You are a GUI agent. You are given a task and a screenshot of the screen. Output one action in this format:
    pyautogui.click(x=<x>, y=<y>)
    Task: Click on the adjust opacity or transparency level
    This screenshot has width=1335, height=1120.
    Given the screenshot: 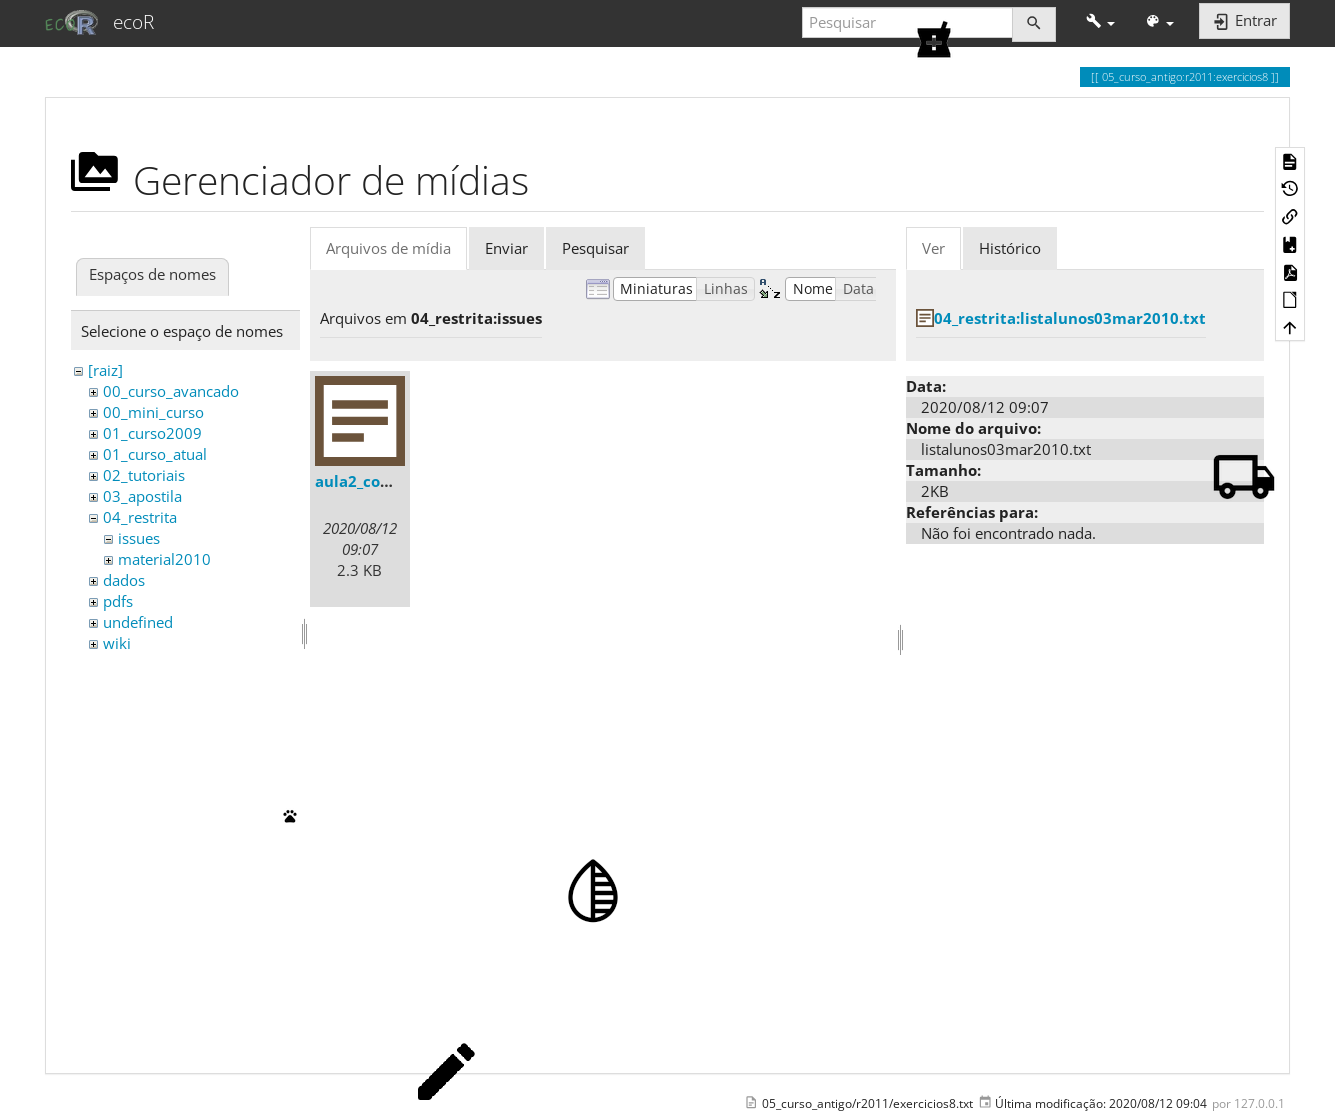 What is the action you would take?
    pyautogui.click(x=593, y=893)
    